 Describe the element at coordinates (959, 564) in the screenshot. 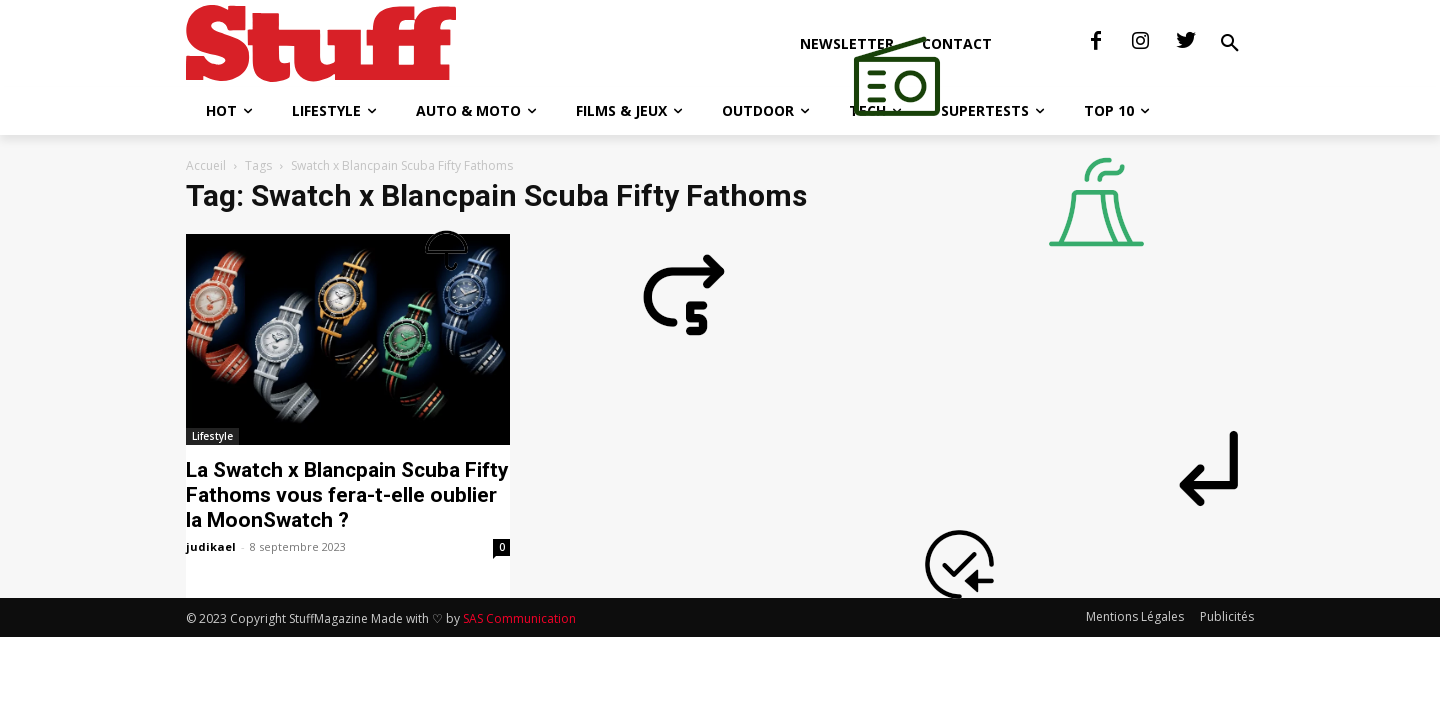

I see `indicates a tracked issue has been closed and completed` at that location.